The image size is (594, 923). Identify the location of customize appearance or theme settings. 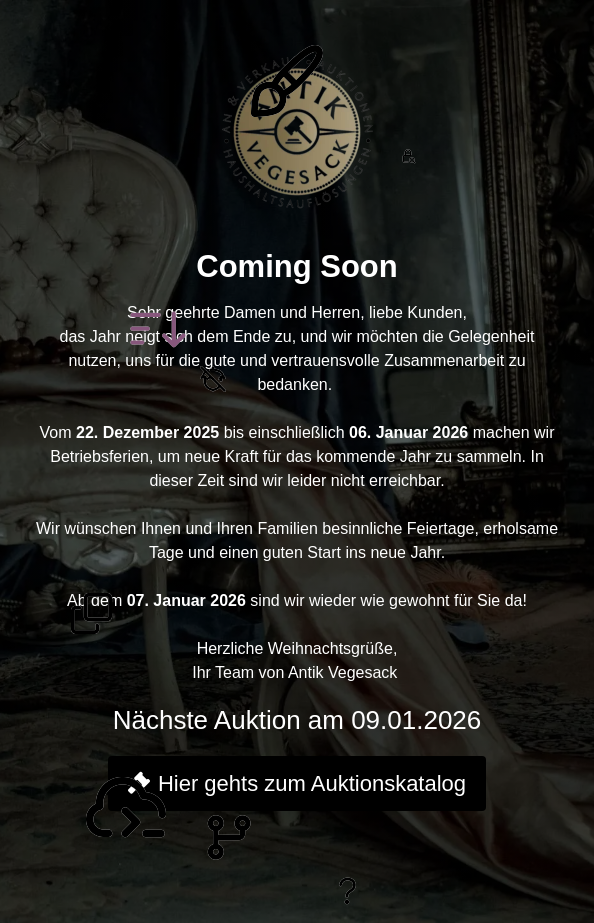
(287, 80).